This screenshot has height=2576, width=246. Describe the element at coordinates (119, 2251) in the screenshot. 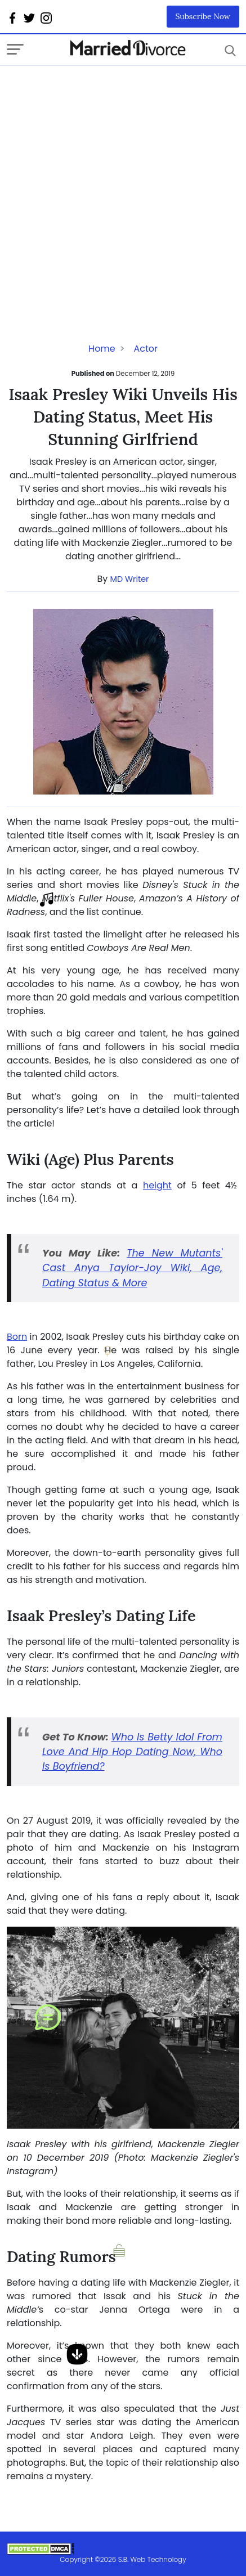

I see `unlocked or unsecured state` at that location.